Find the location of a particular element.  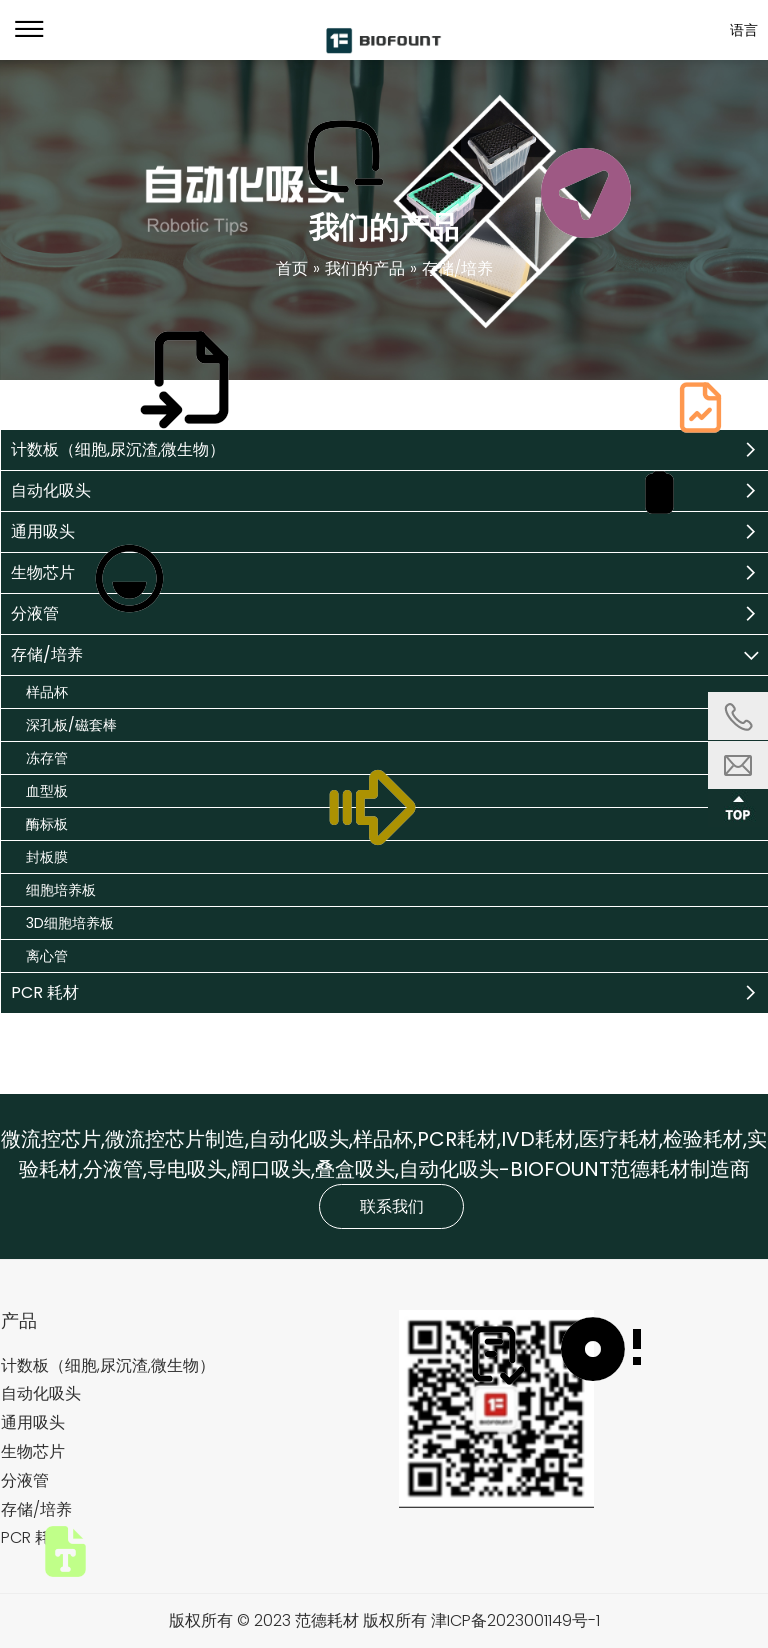

view report or analytics document is located at coordinates (700, 407).